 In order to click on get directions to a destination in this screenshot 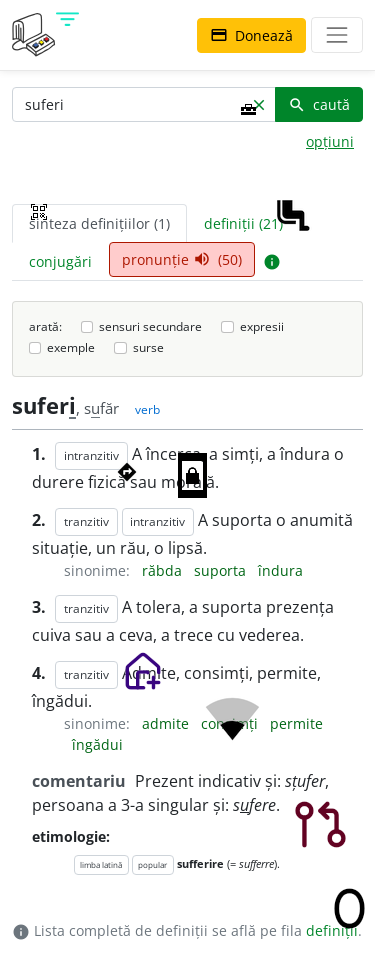, I will do `click(127, 472)`.